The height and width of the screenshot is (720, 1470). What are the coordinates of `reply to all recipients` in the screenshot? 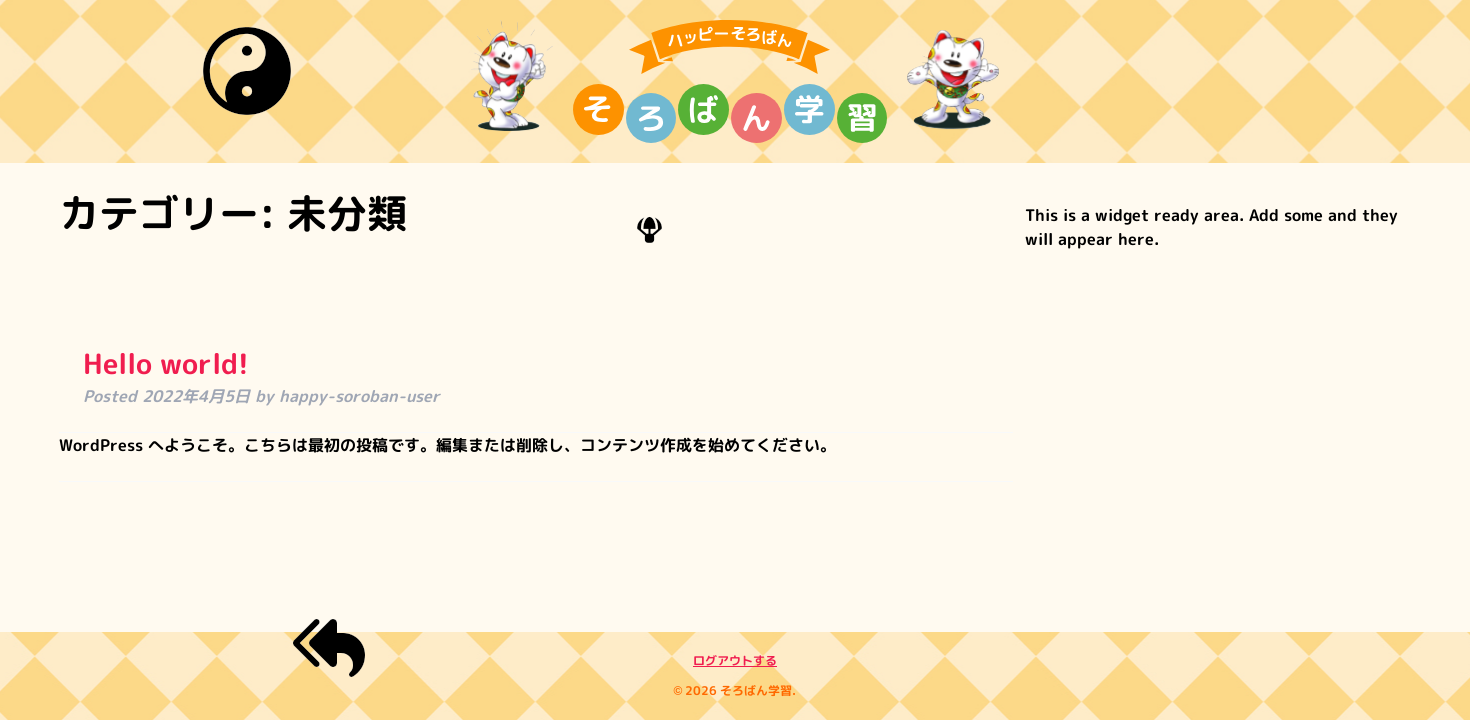 It's located at (329, 649).